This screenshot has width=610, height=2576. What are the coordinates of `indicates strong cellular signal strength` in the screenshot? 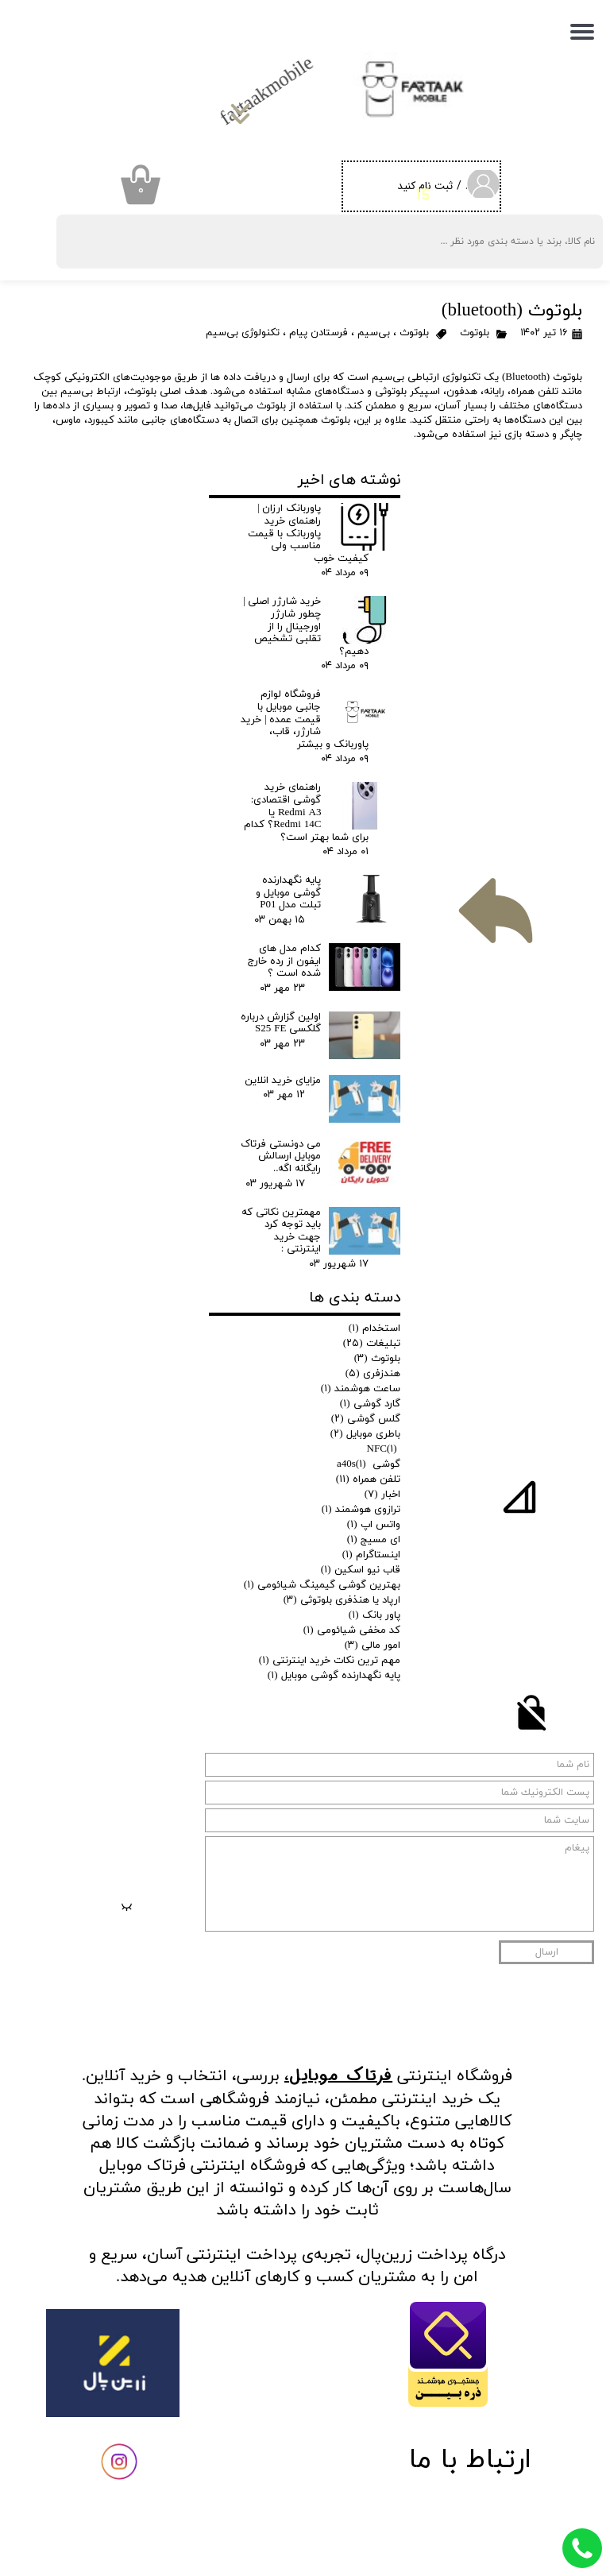 It's located at (519, 1497).